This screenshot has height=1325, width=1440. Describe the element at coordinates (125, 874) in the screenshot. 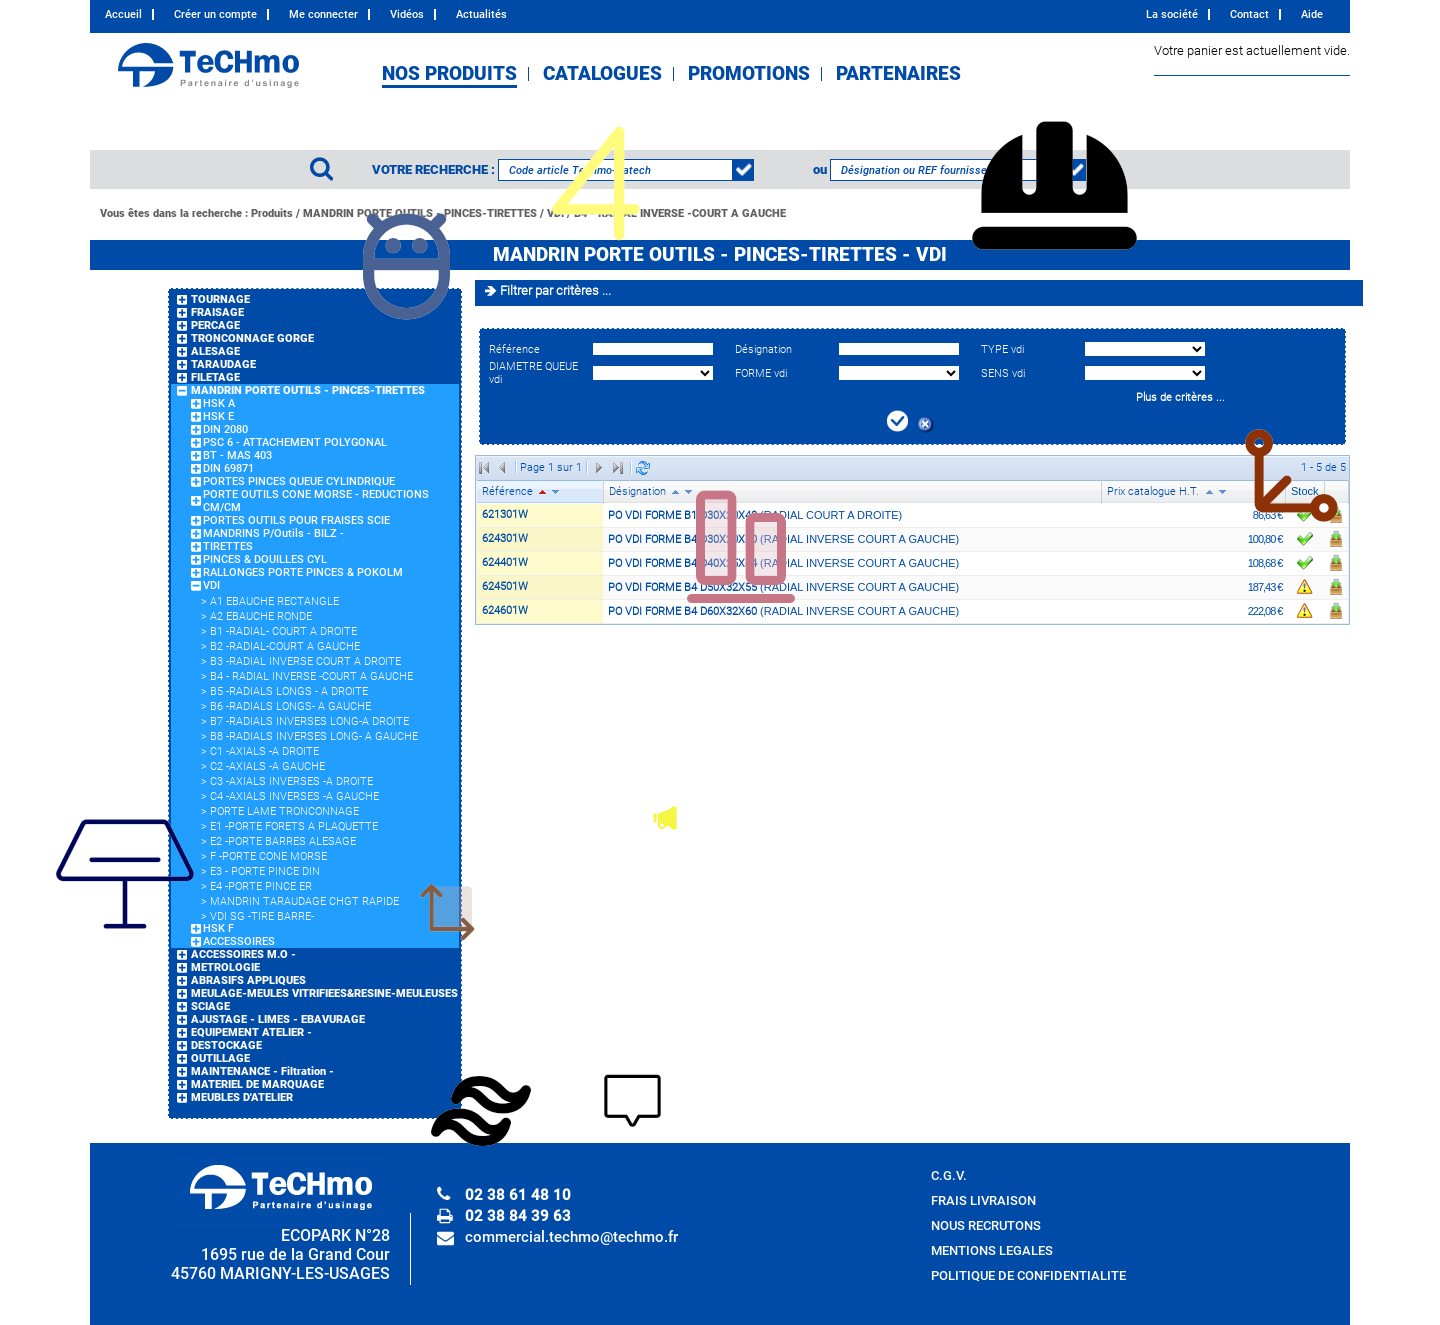

I see `access presentation mode` at that location.